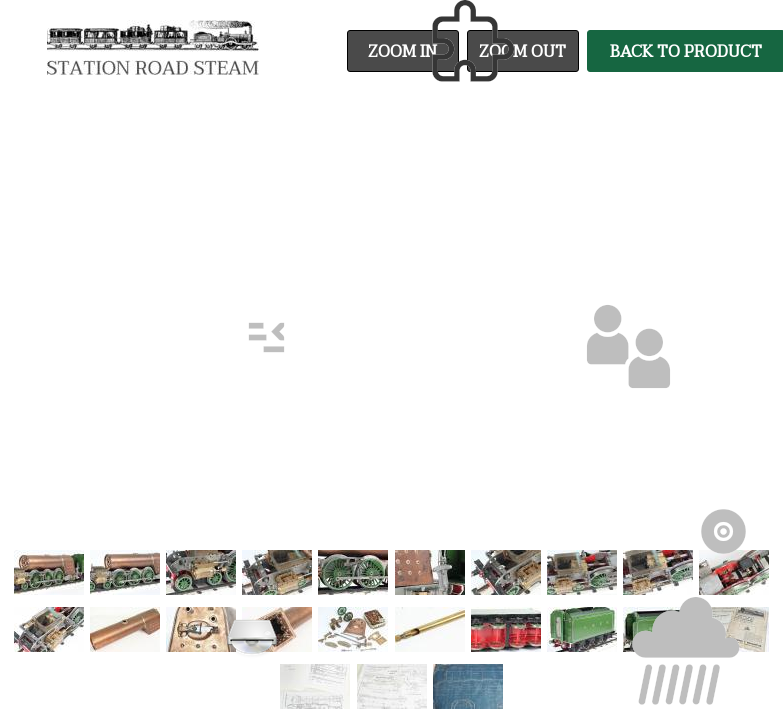 The image size is (783, 720). What do you see at coordinates (686, 651) in the screenshot?
I see `indicates rainy weather conditions` at bounding box center [686, 651].